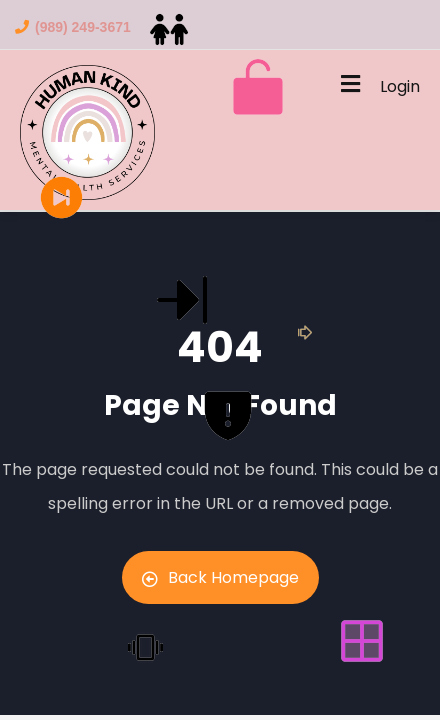  What do you see at coordinates (304, 332) in the screenshot?
I see `go to next step or continue forward` at bounding box center [304, 332].